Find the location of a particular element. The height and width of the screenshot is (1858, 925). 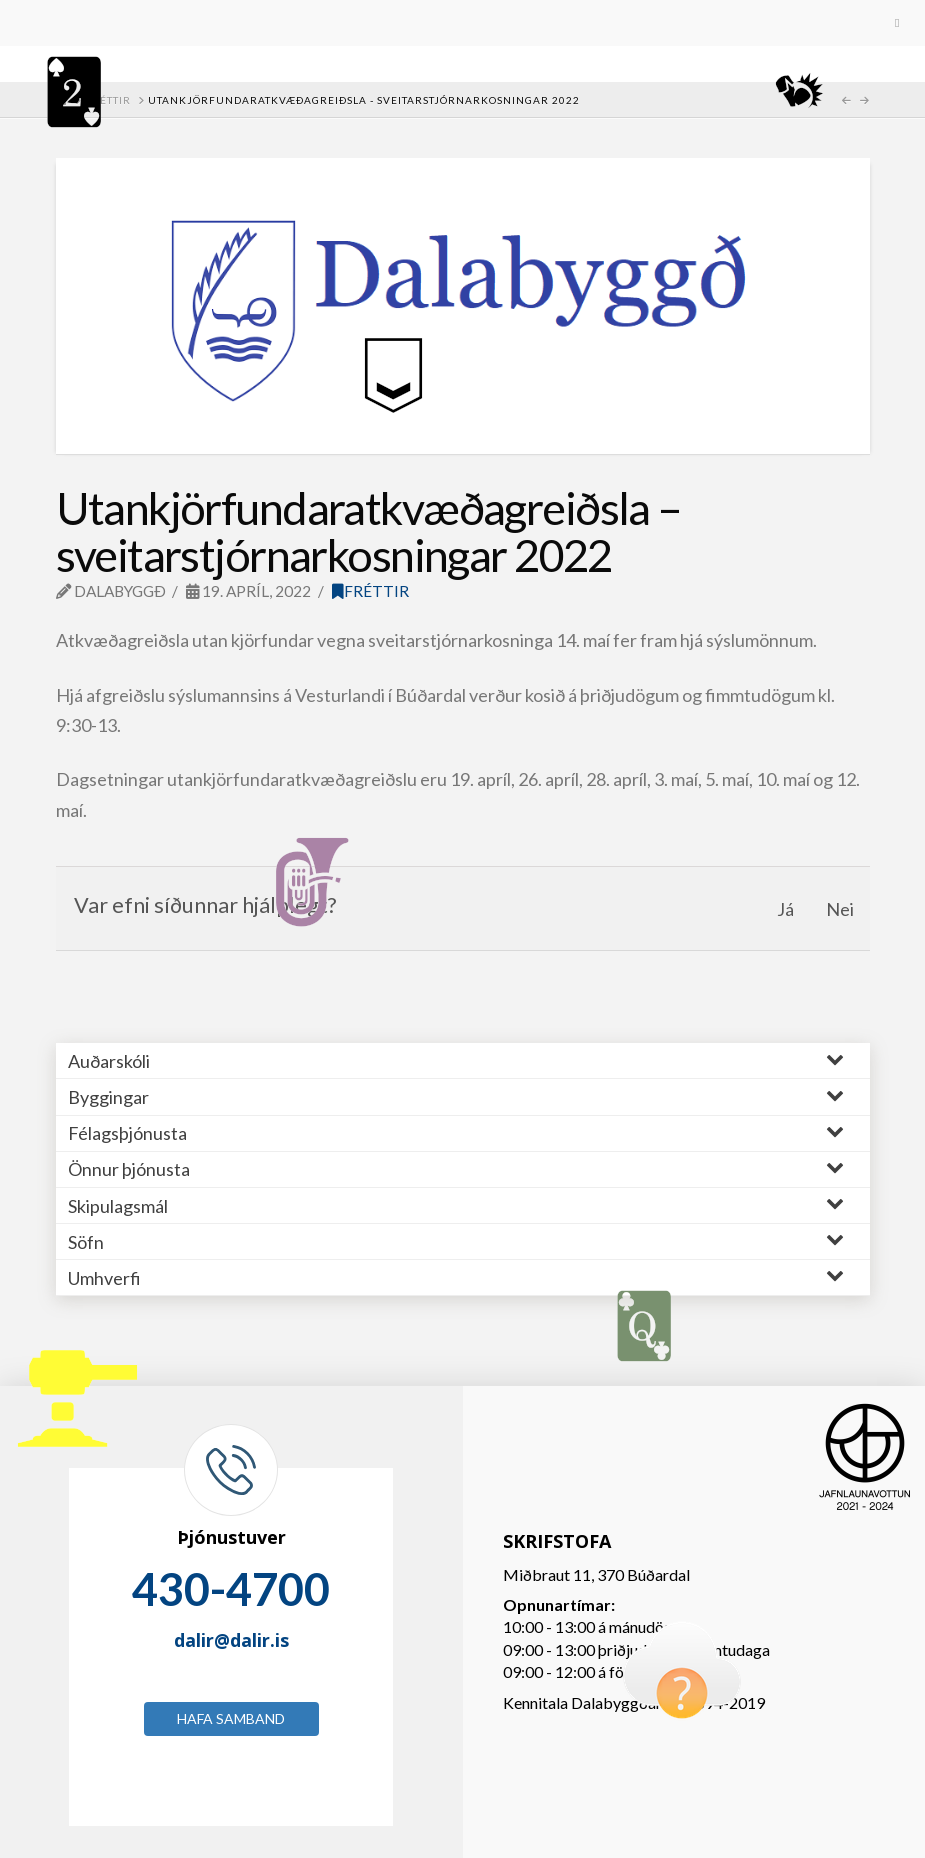

two of spades playing card is located at coordinates (74, 92).